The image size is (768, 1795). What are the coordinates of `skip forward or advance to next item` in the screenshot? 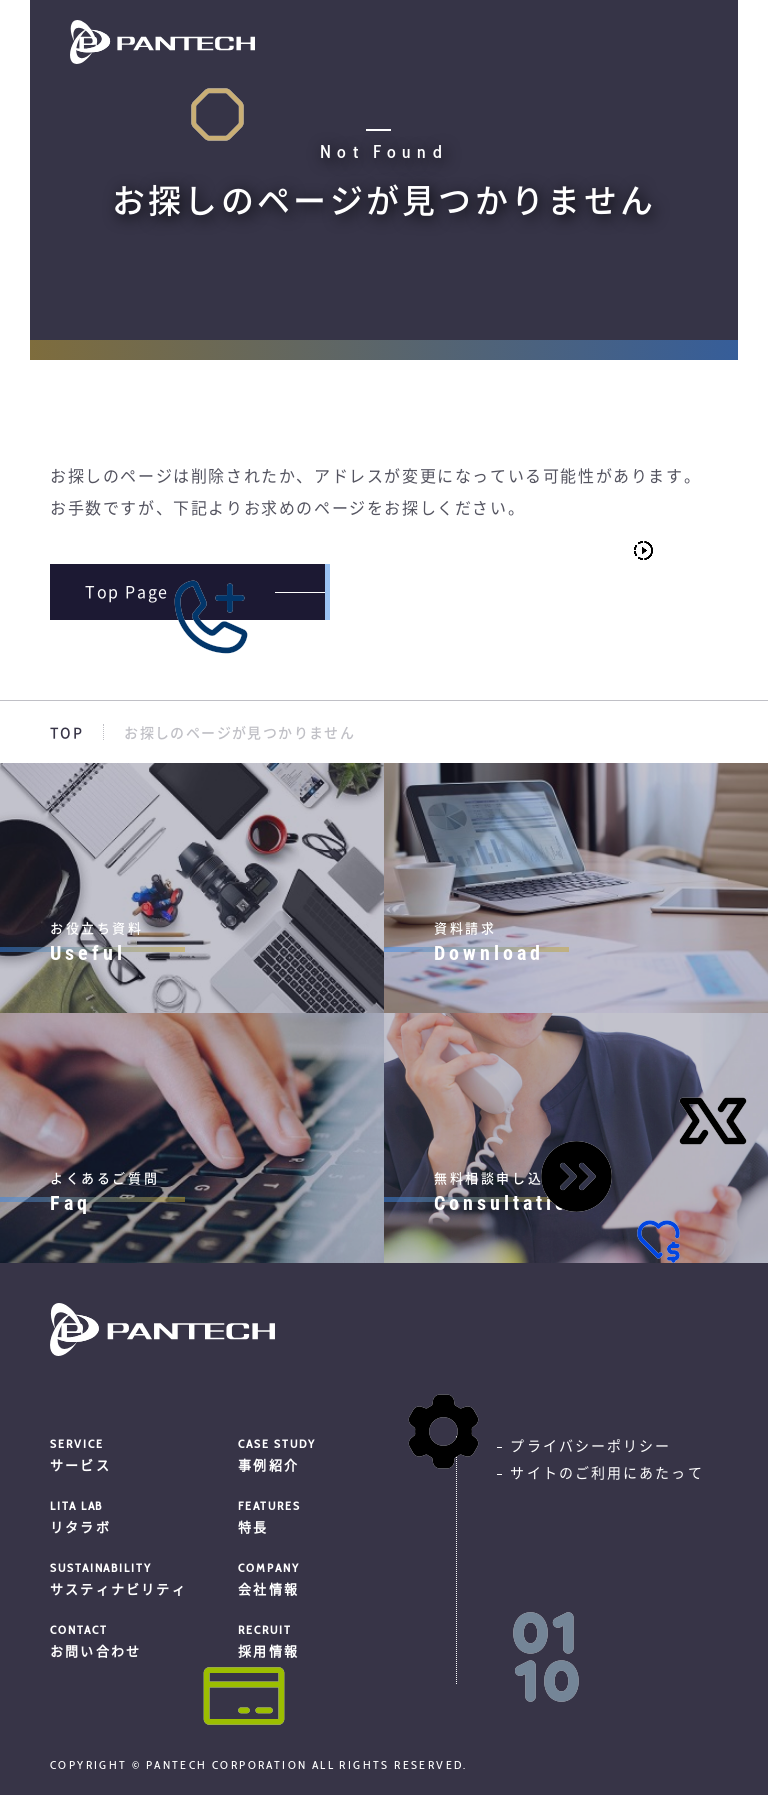 It's located at (576, 1176).